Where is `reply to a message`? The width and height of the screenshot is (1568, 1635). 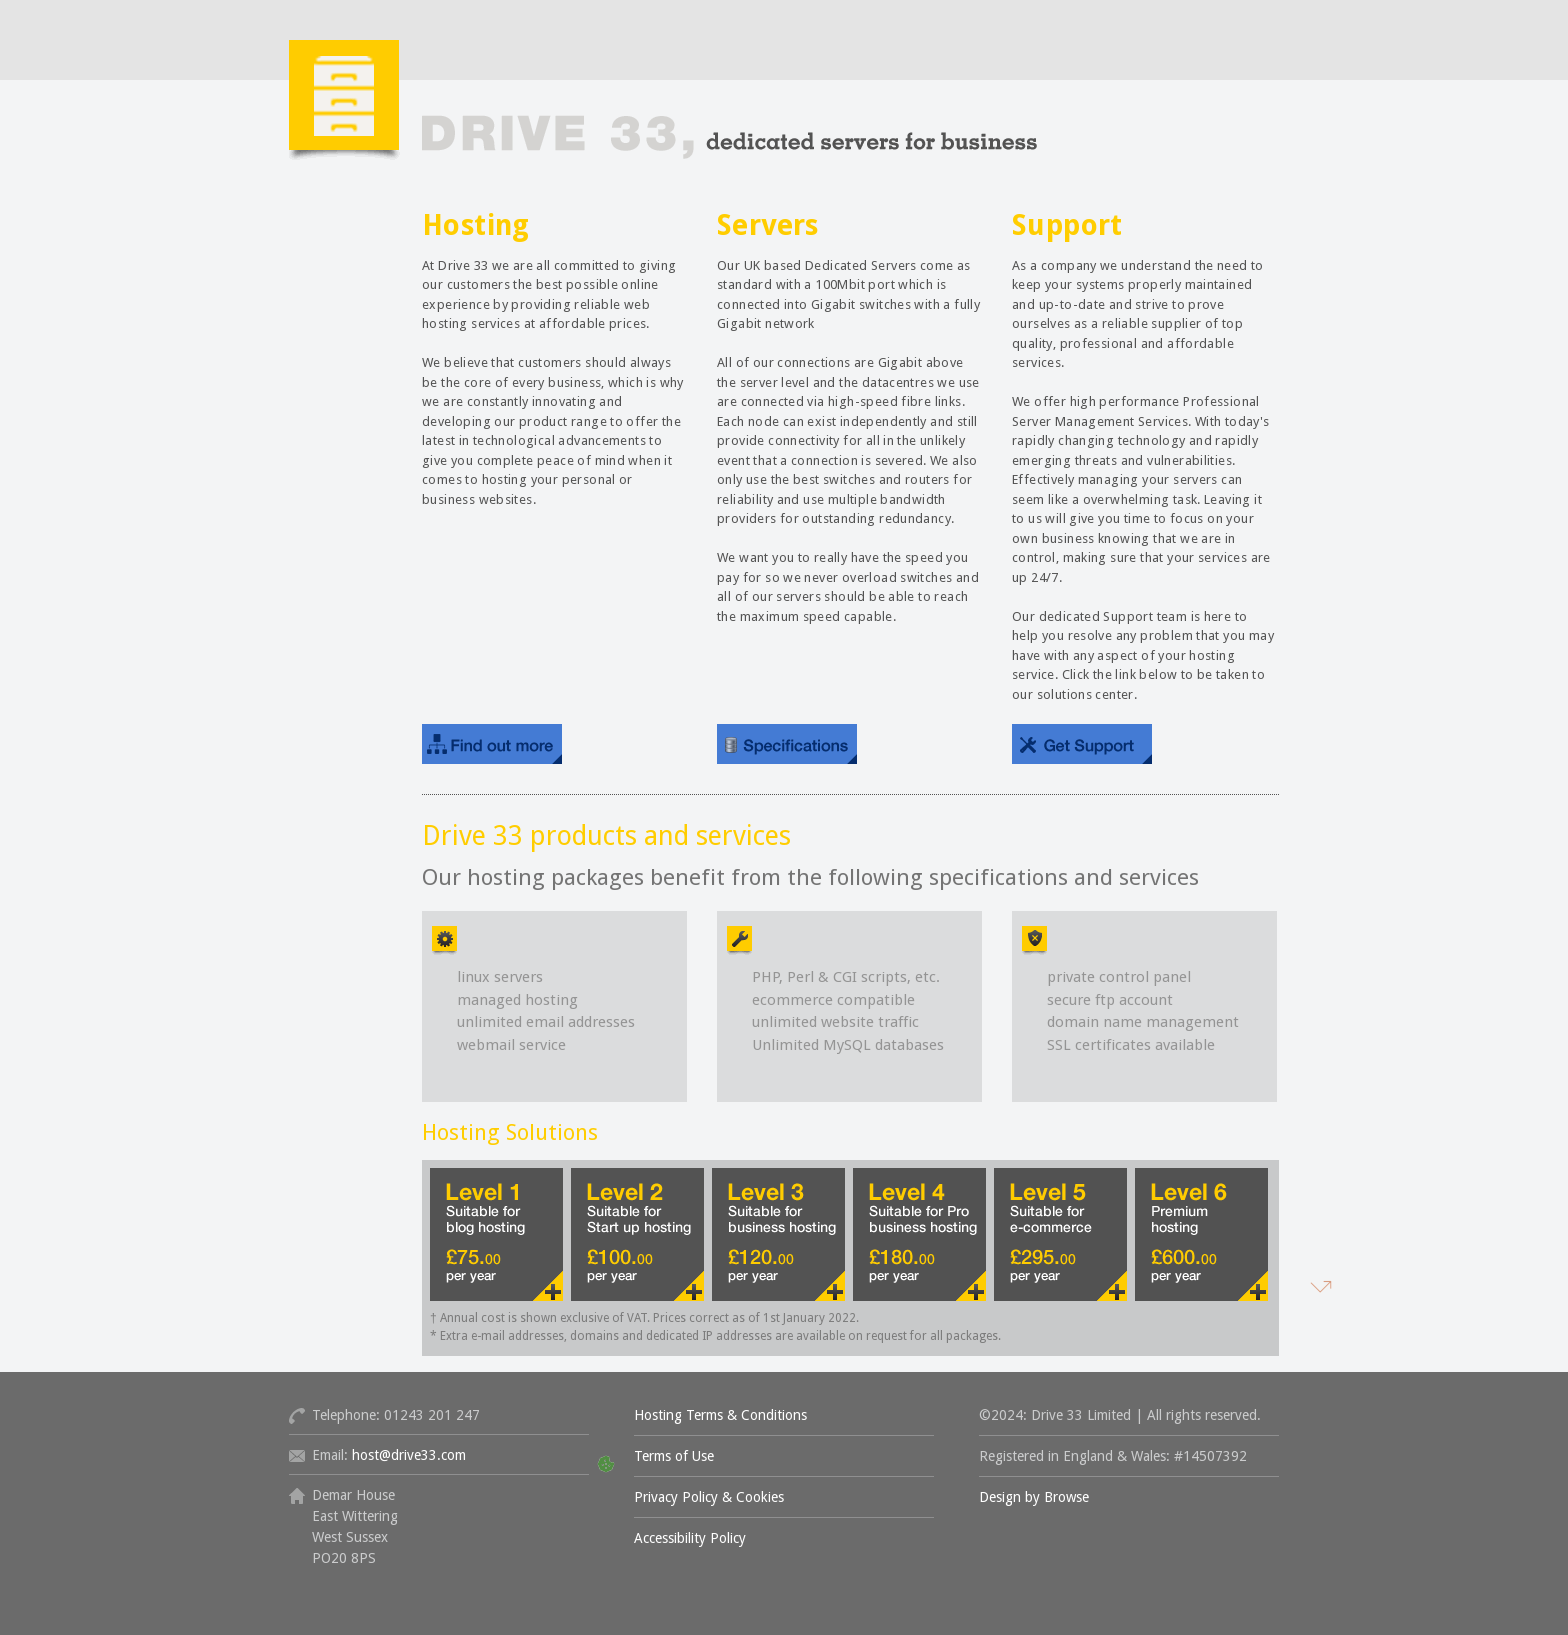
reply to a message is located at coordinates (1321, 1286).